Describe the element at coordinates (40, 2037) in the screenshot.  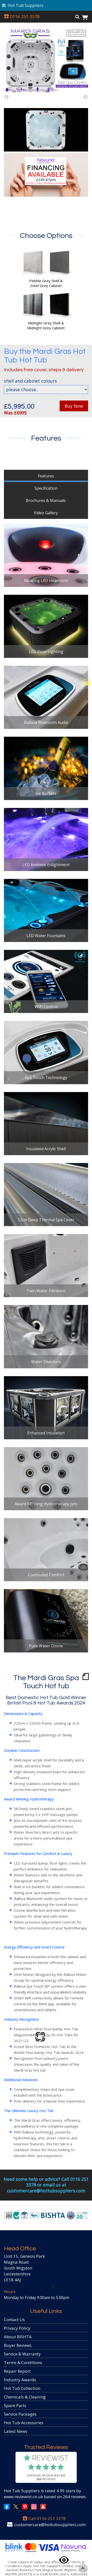
I see `Prismic CMS logo` at that location.